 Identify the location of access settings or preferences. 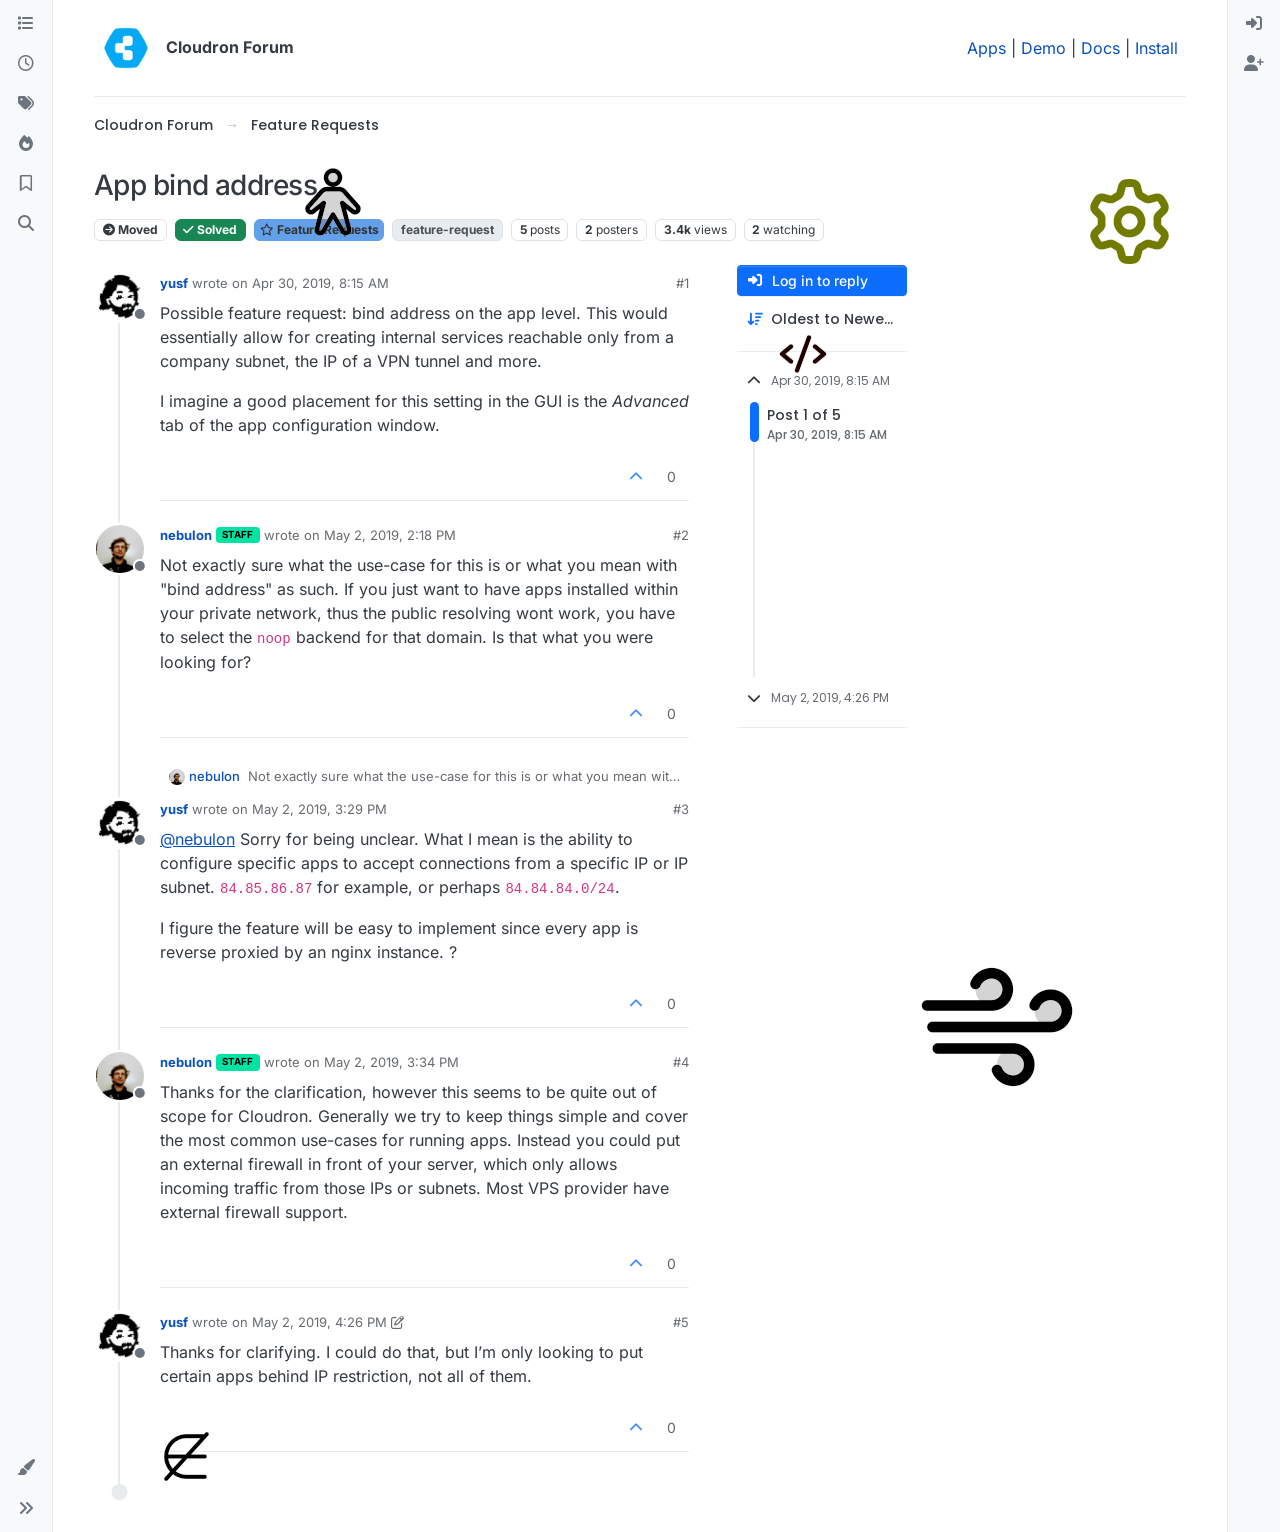
(1129, 221).